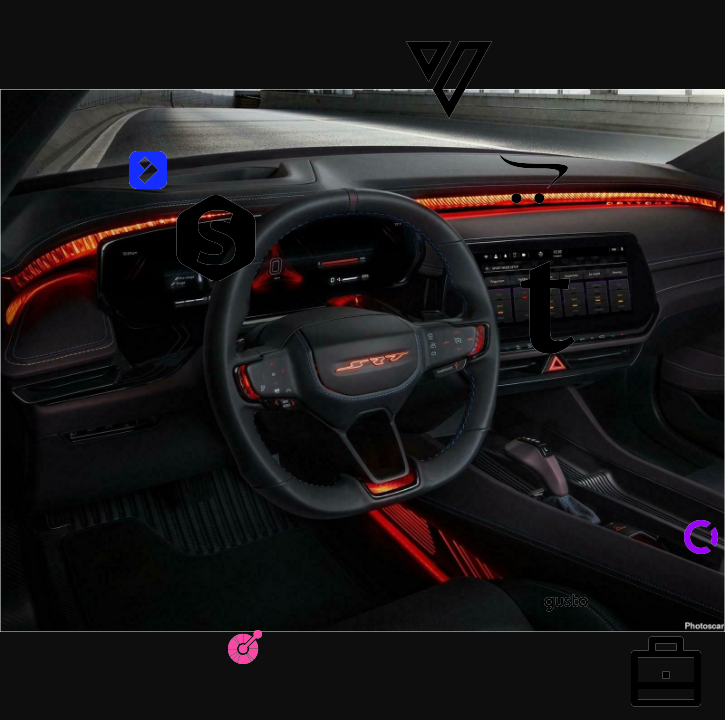  What do you see at coordinates (533, 178) in the screenshot?
I see `visit the OpenCart e-commerce platform` at bounding box center [533, 178].